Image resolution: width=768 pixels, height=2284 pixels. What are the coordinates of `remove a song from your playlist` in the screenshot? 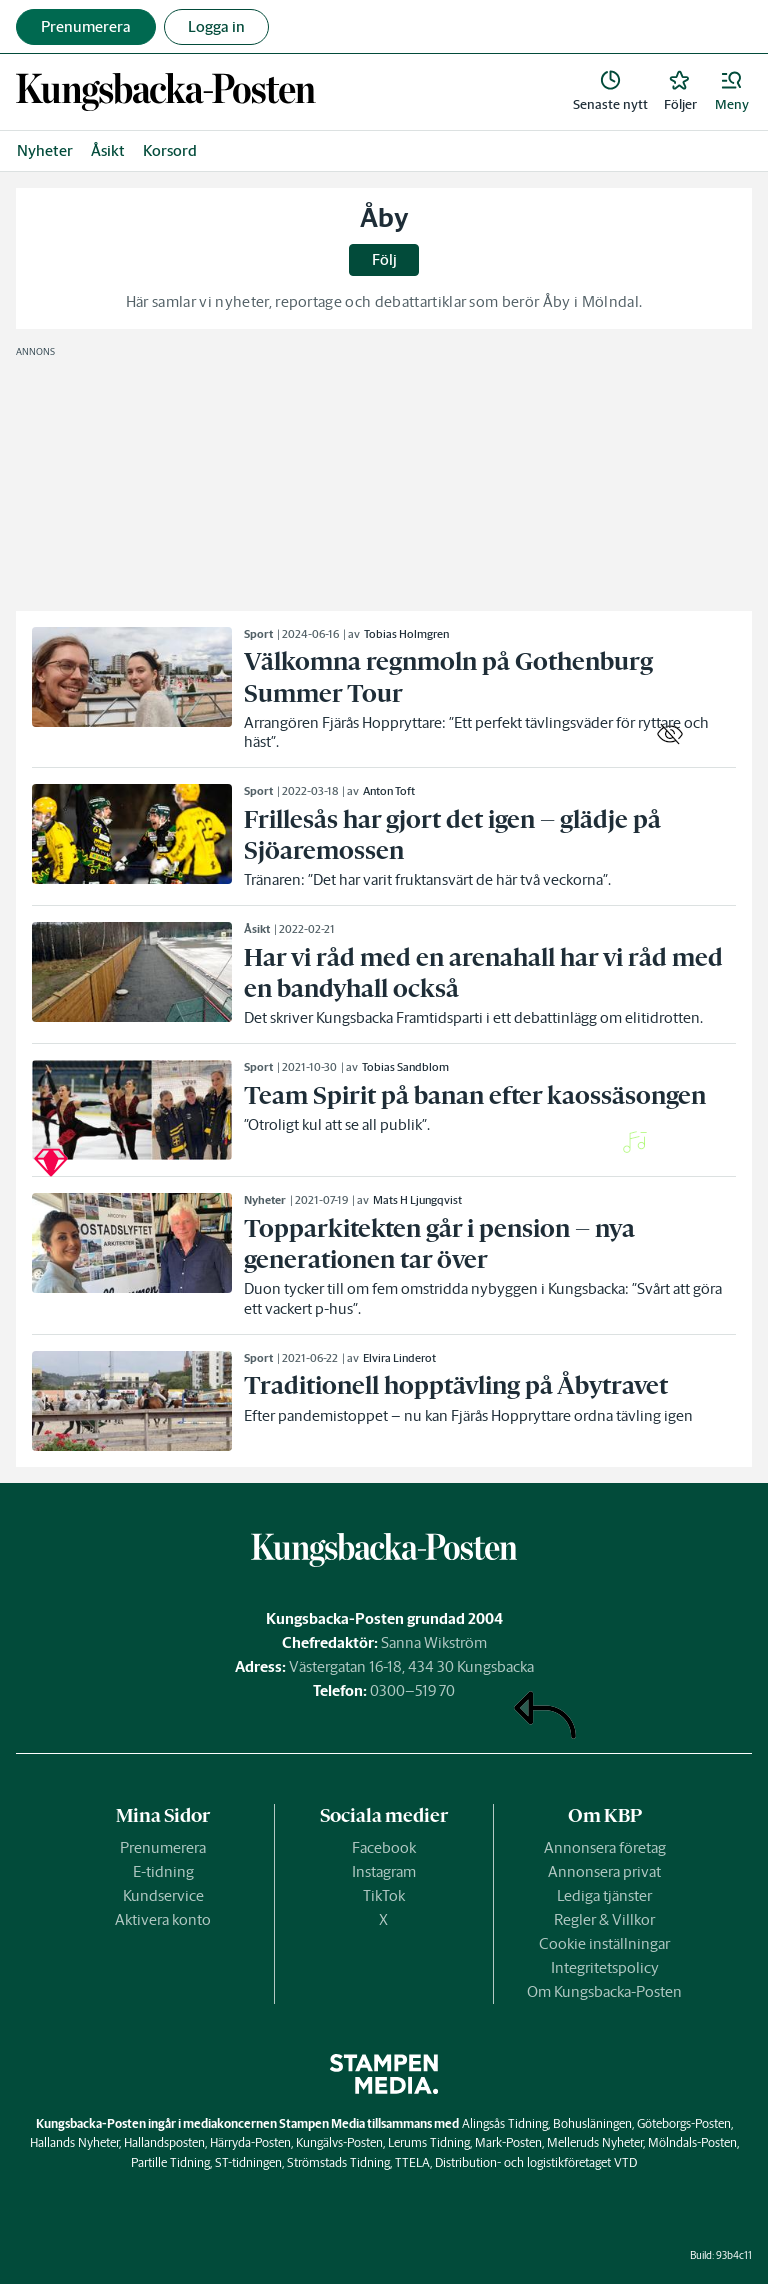 It's located at (635, 1141).